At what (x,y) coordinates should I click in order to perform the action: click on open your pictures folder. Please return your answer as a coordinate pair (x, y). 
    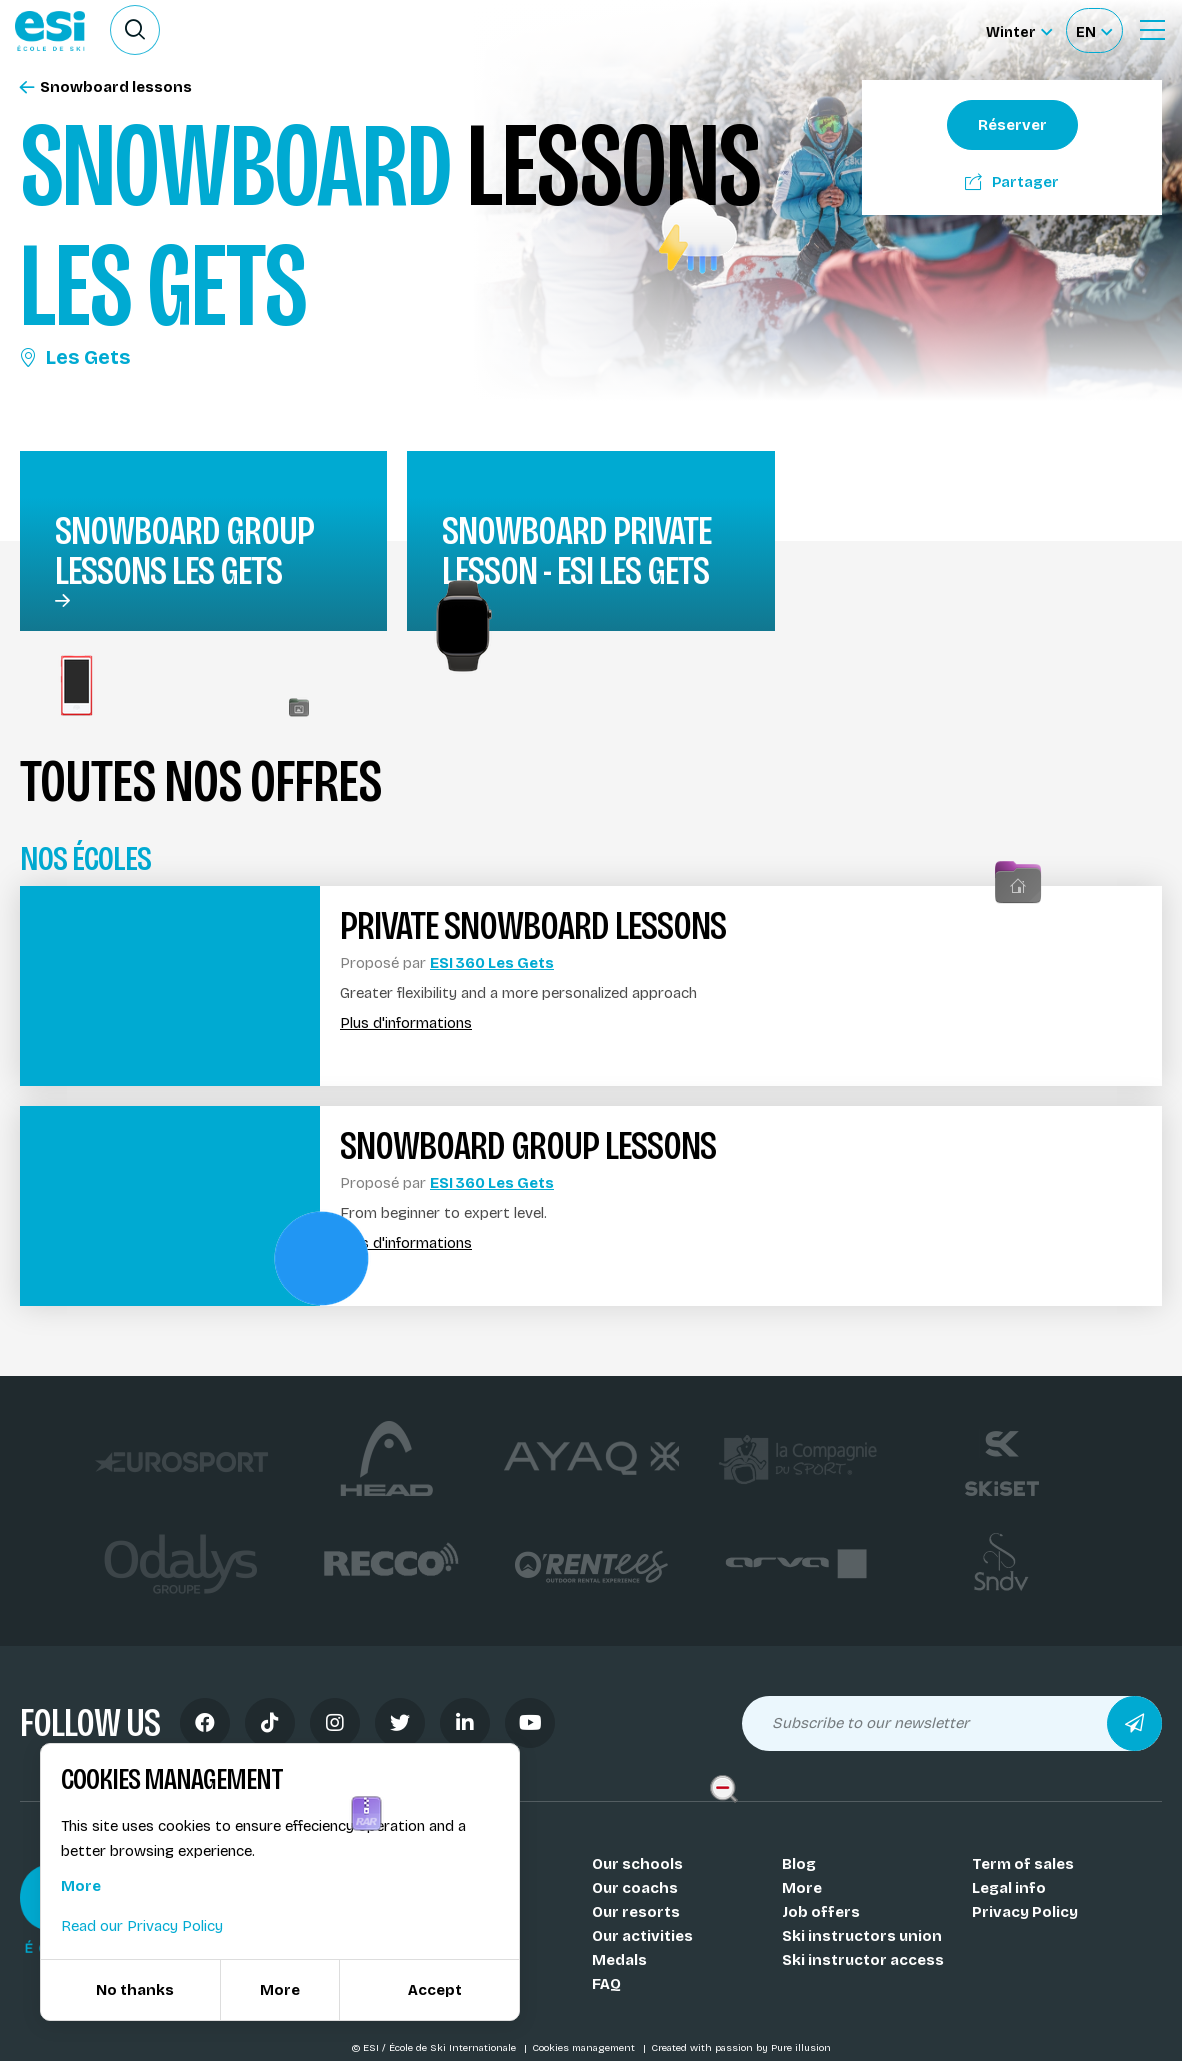
    Looking at the image, I should click on (299, 707).